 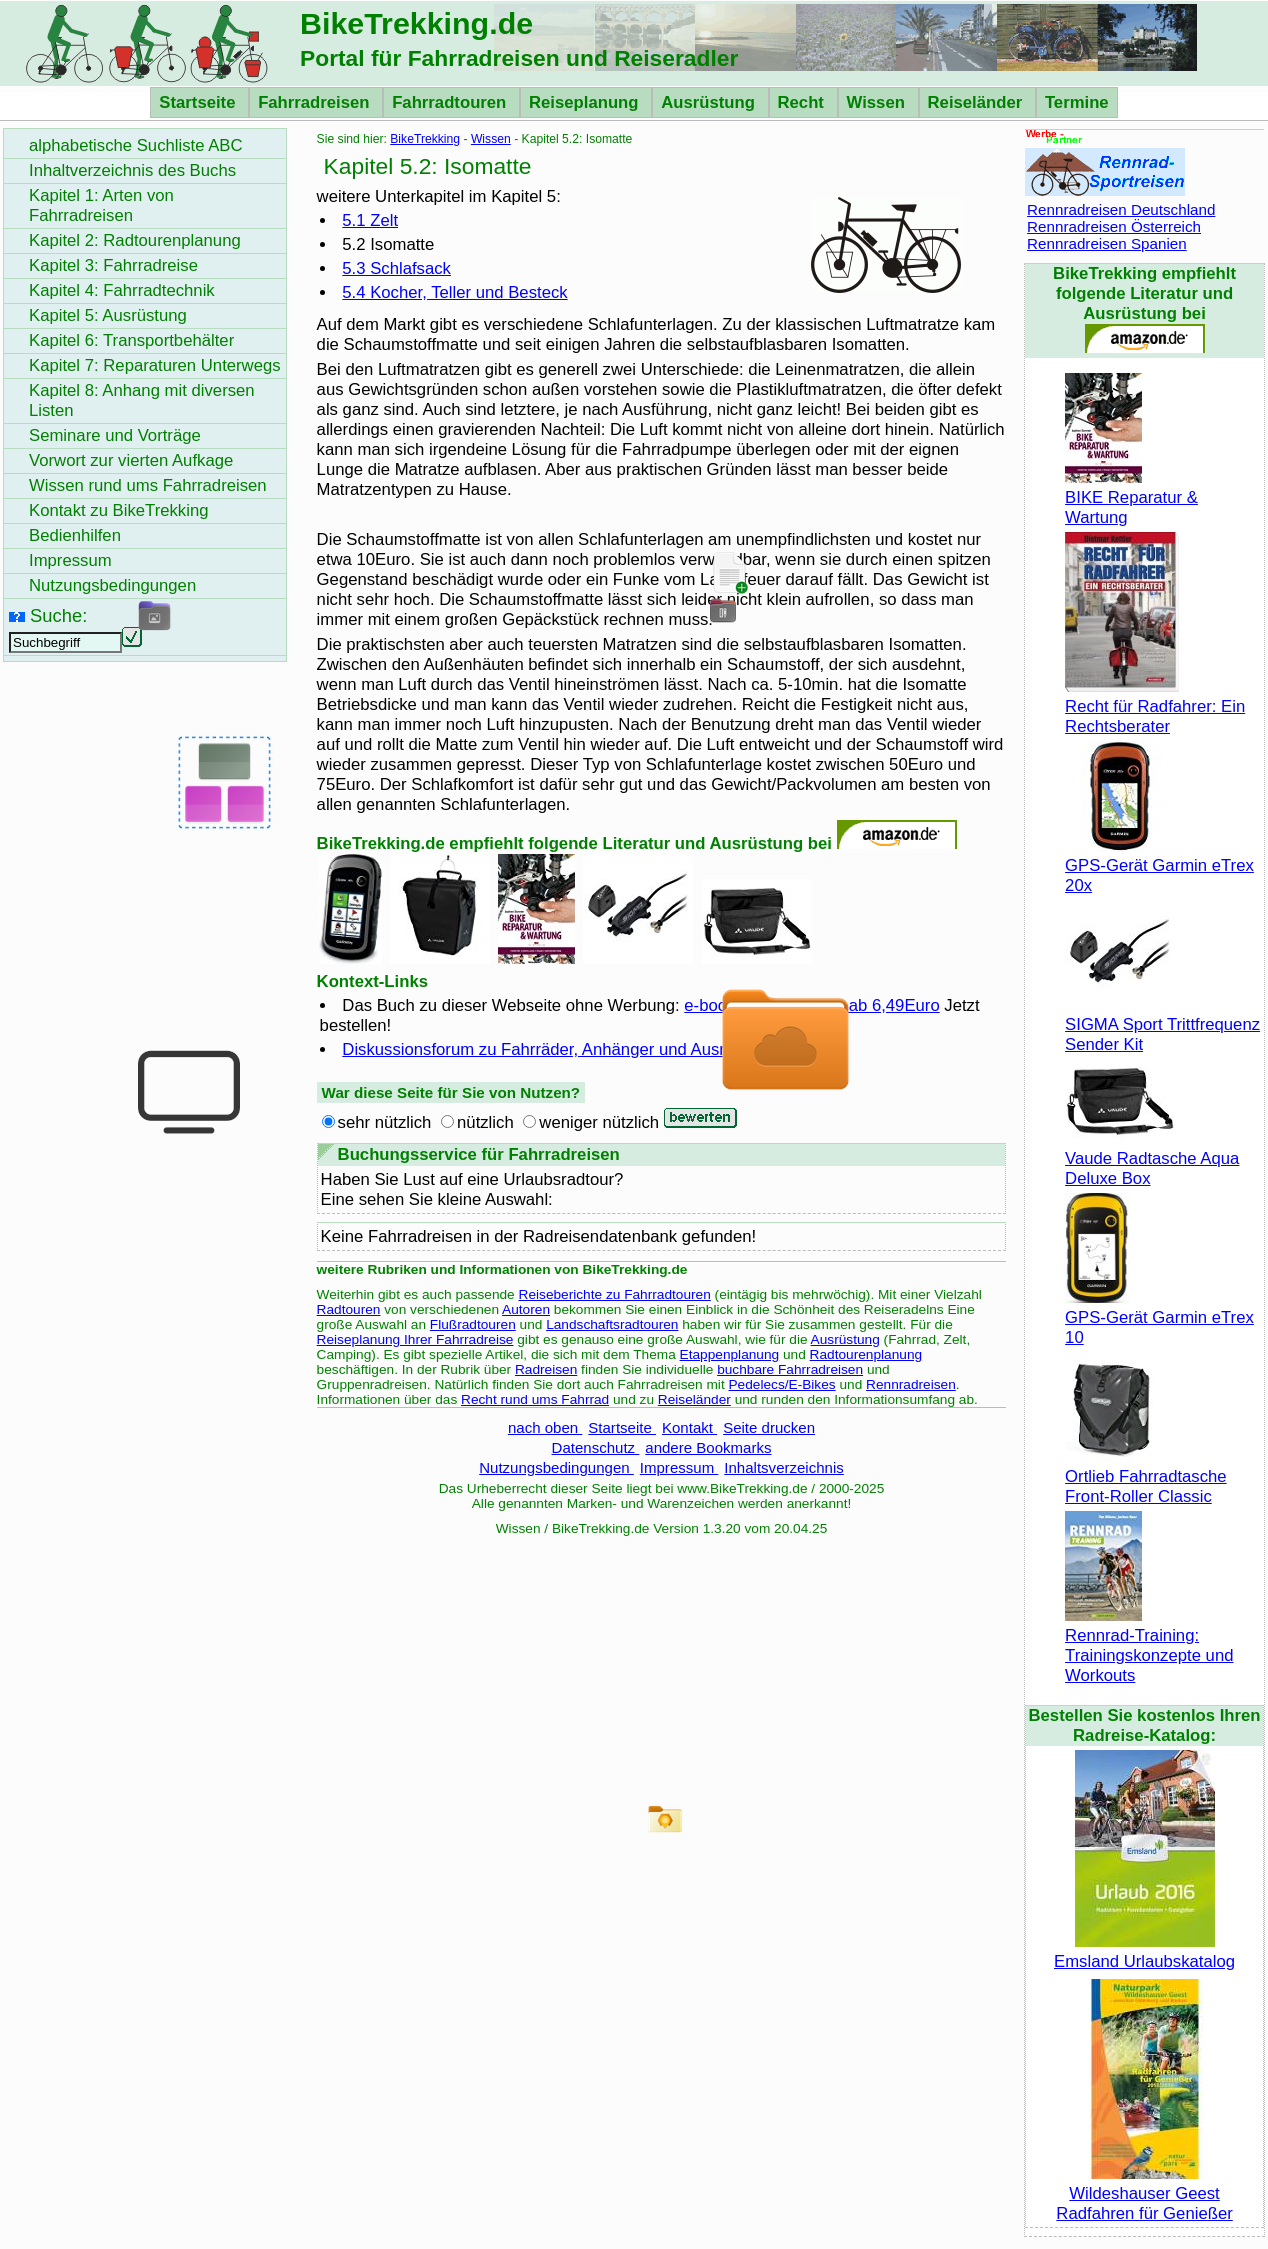 What do you see at coordinates (154, 615) in the screenshot?
I see `open your pictures folder` at bounding box center [154, 615].